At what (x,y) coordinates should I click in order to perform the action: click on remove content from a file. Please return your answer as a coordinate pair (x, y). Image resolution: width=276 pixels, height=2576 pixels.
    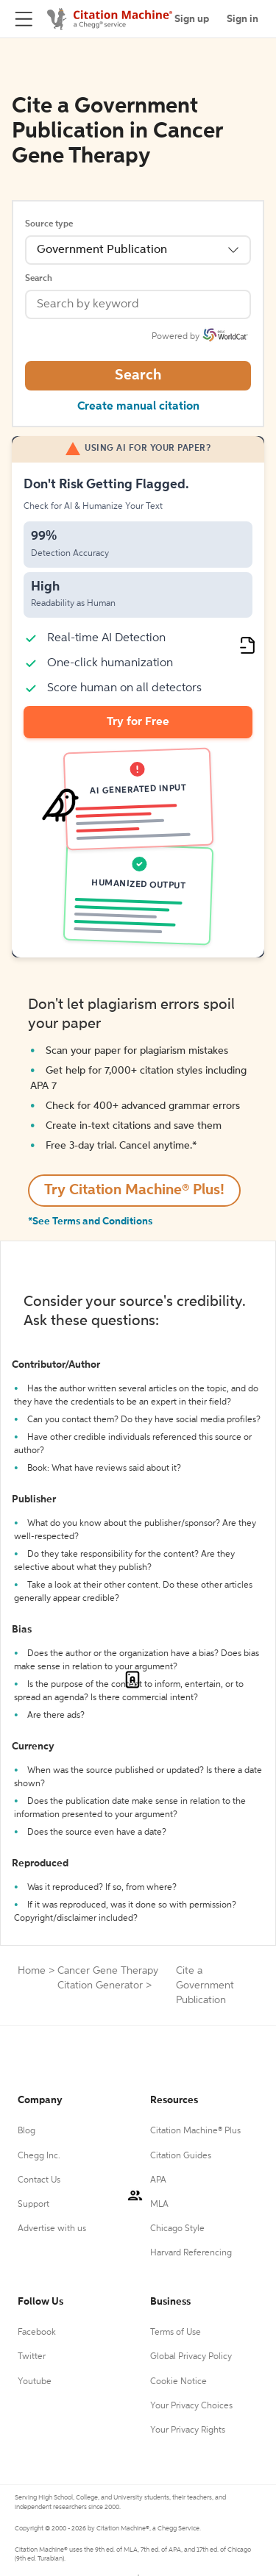
    Looking at the image, I should click on (247, 645).